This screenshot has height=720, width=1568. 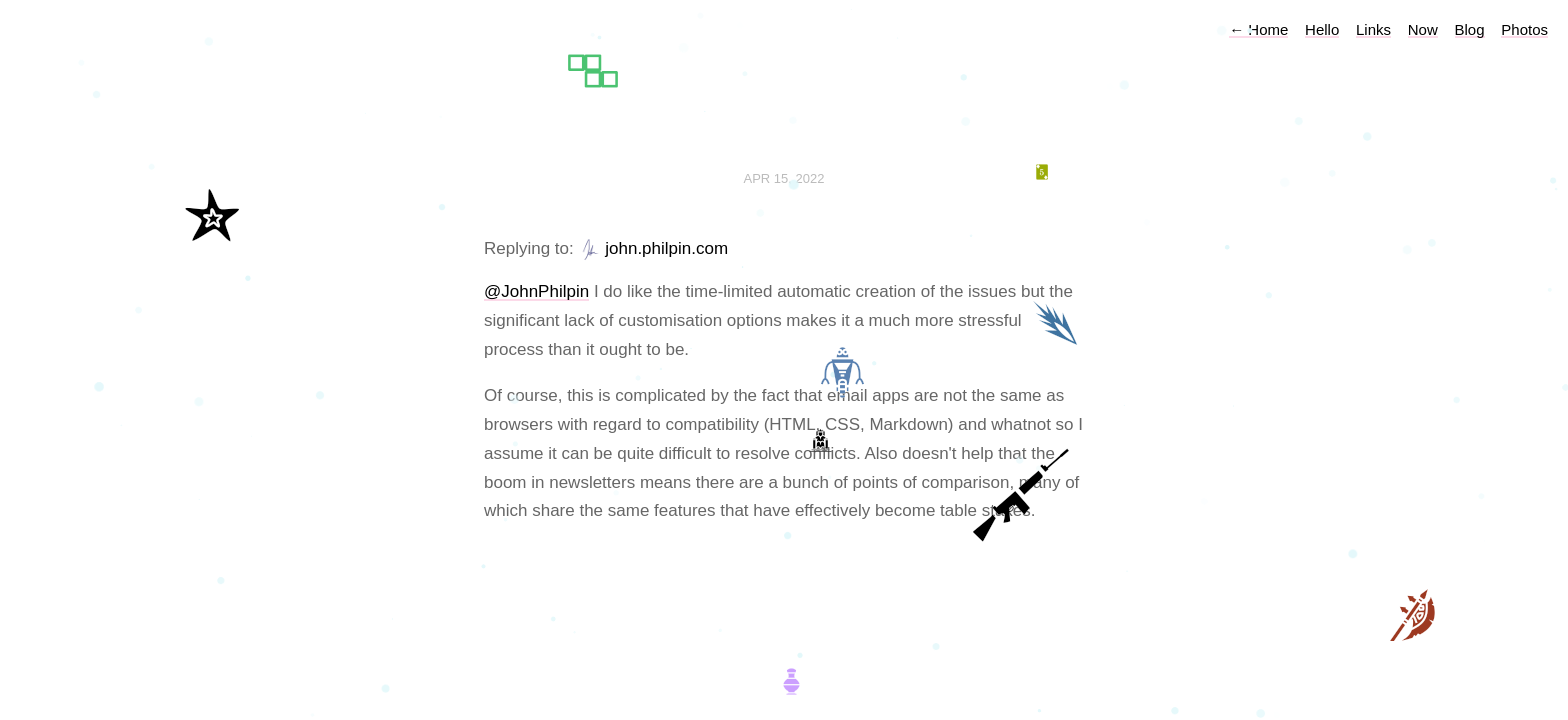 What do you see at coordinates (1042, 172) in the screenshot?
I see `five of diamonds playing card` at bounding box center [1042, 172].